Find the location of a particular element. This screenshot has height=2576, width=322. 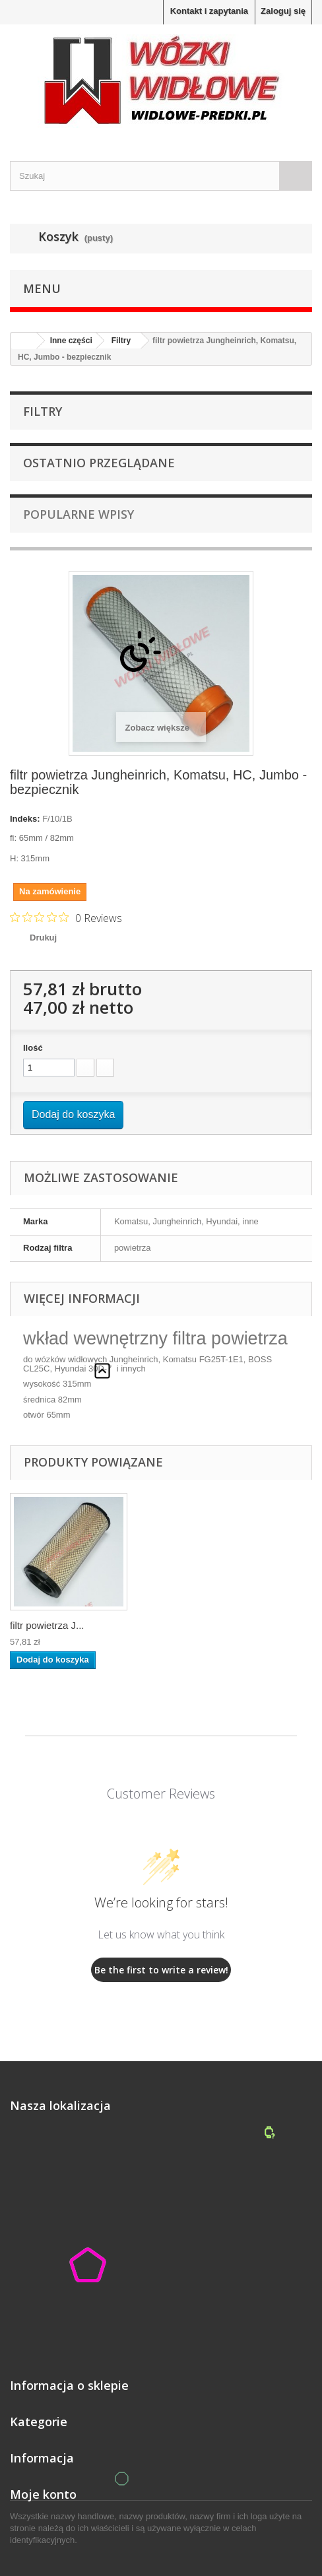

toggle between light and dark mode is located at coordinates (139, 652).